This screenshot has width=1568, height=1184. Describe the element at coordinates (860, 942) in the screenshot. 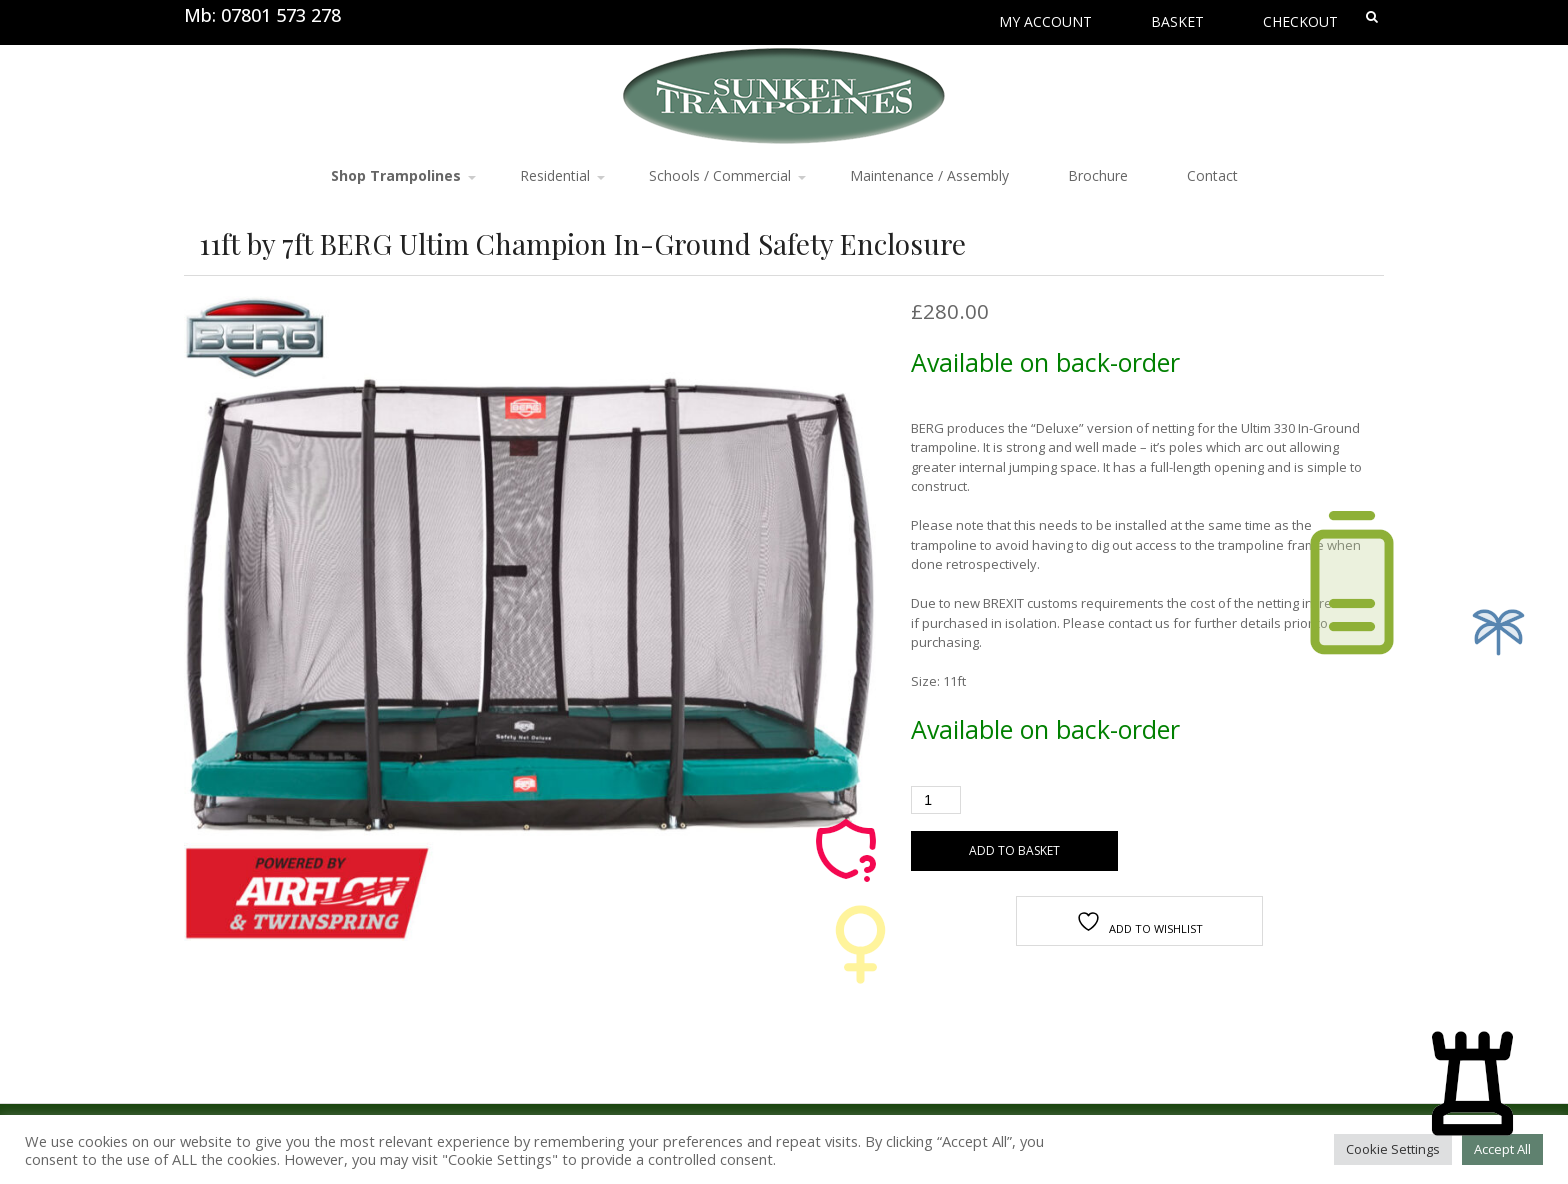

I see `indicates female gender option` at that location.